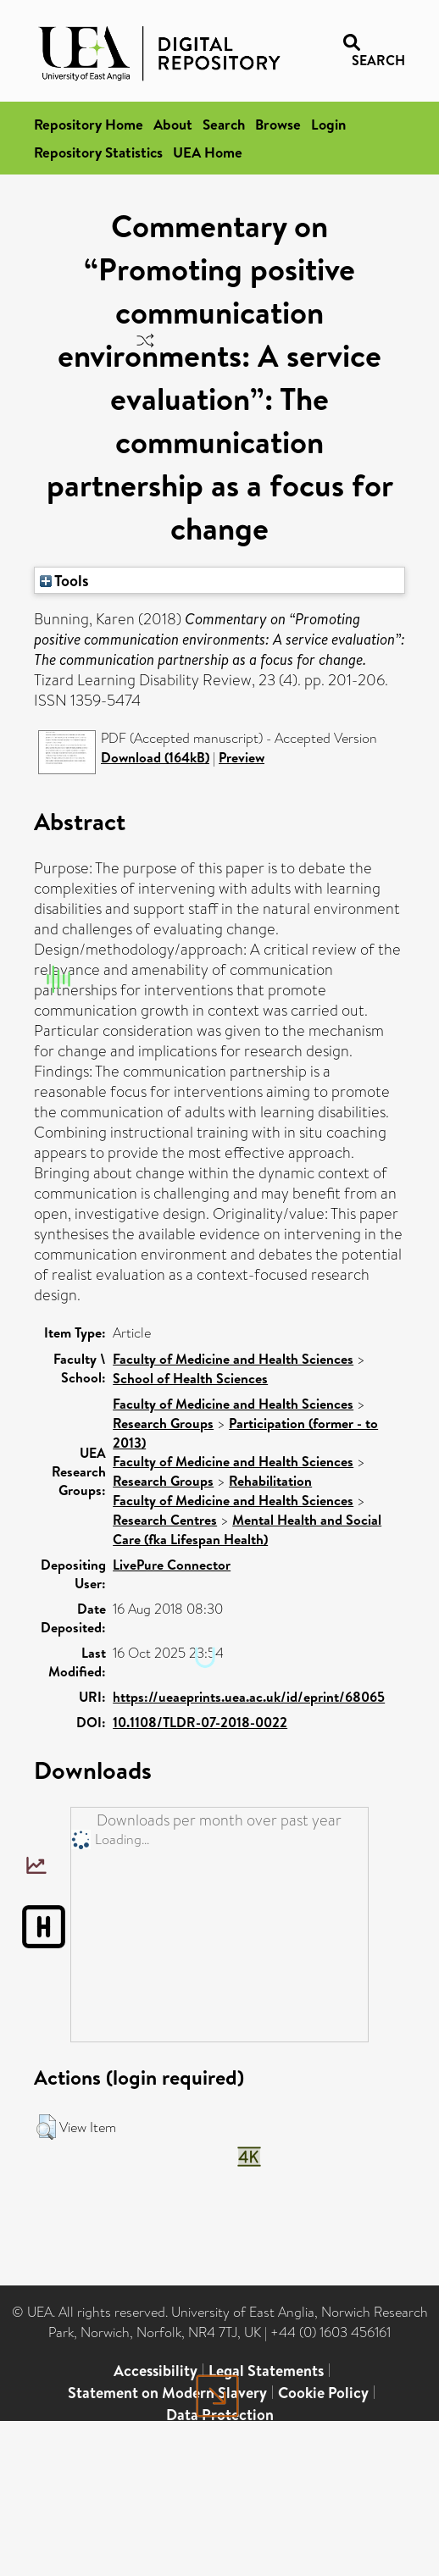  Describe the element at coordinates (58, 979) in the screenshot. I see `audio or sound visualization` at that location.